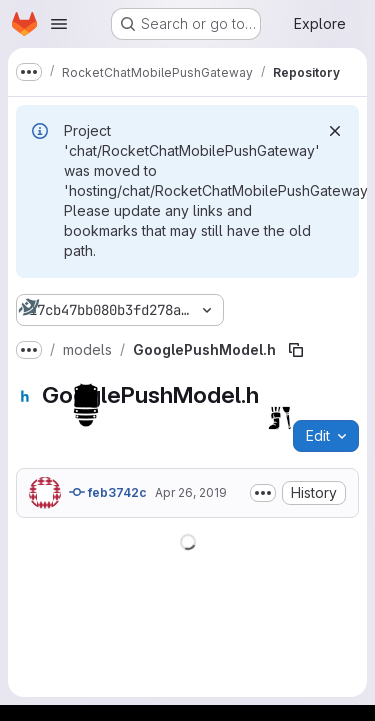  Describe the element at coordinates (29, 308) in the screenshot. I see `select halberd weapon in game inventory` at that location.